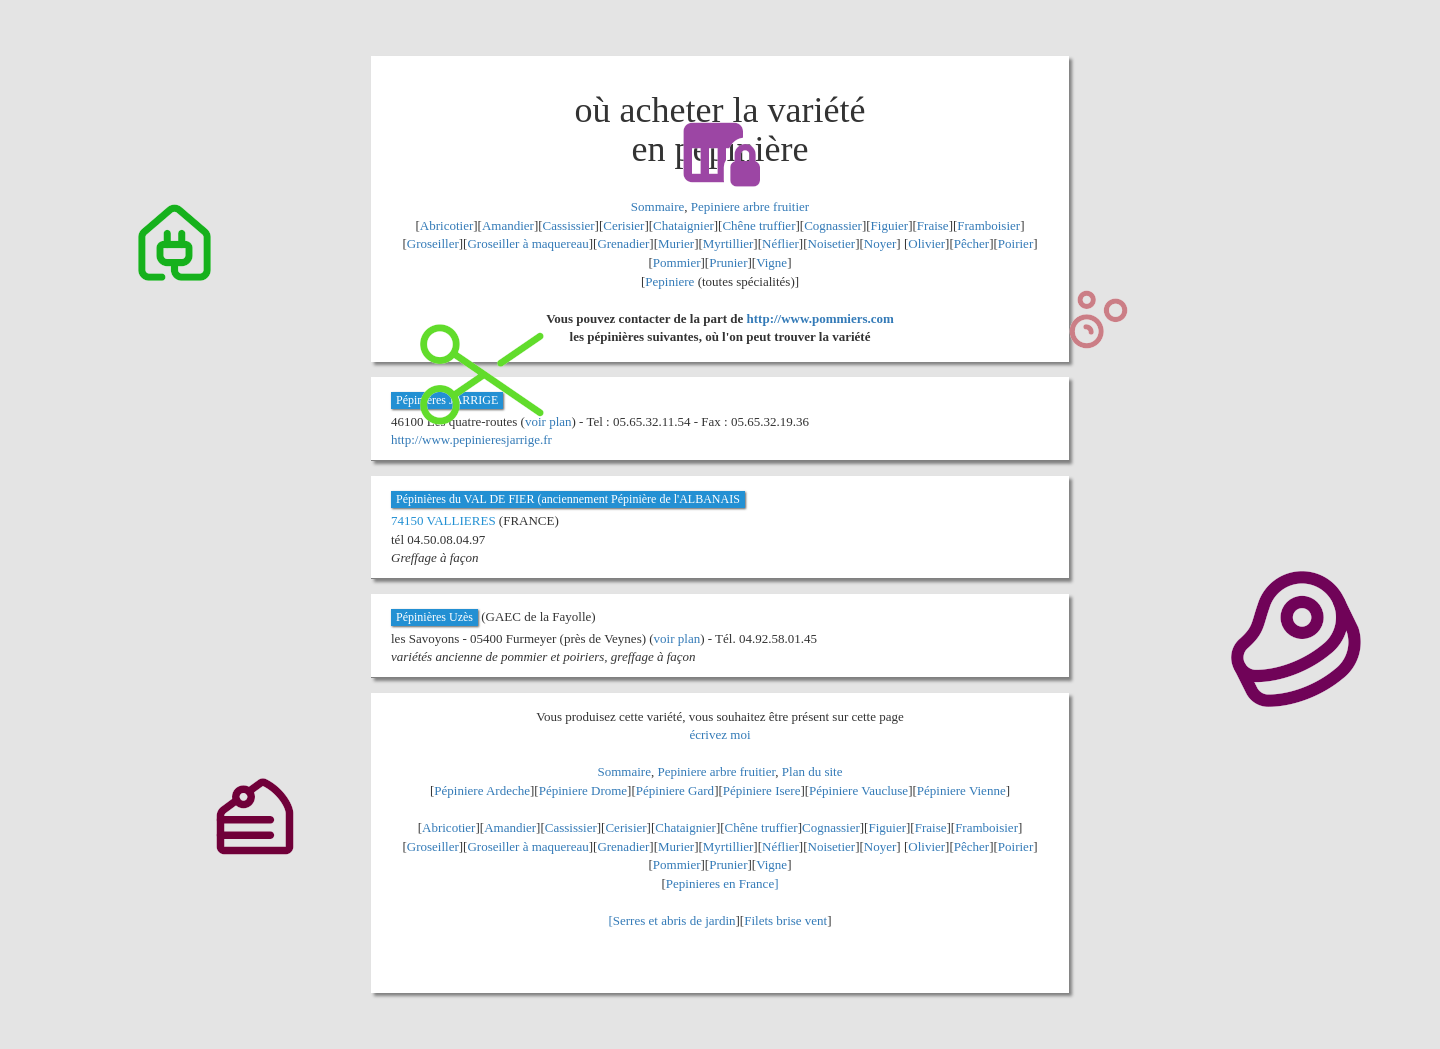  Describe the element at coordinates (255, 816) in the screenshot. I see `view birthday or celebration reminders` at that location.